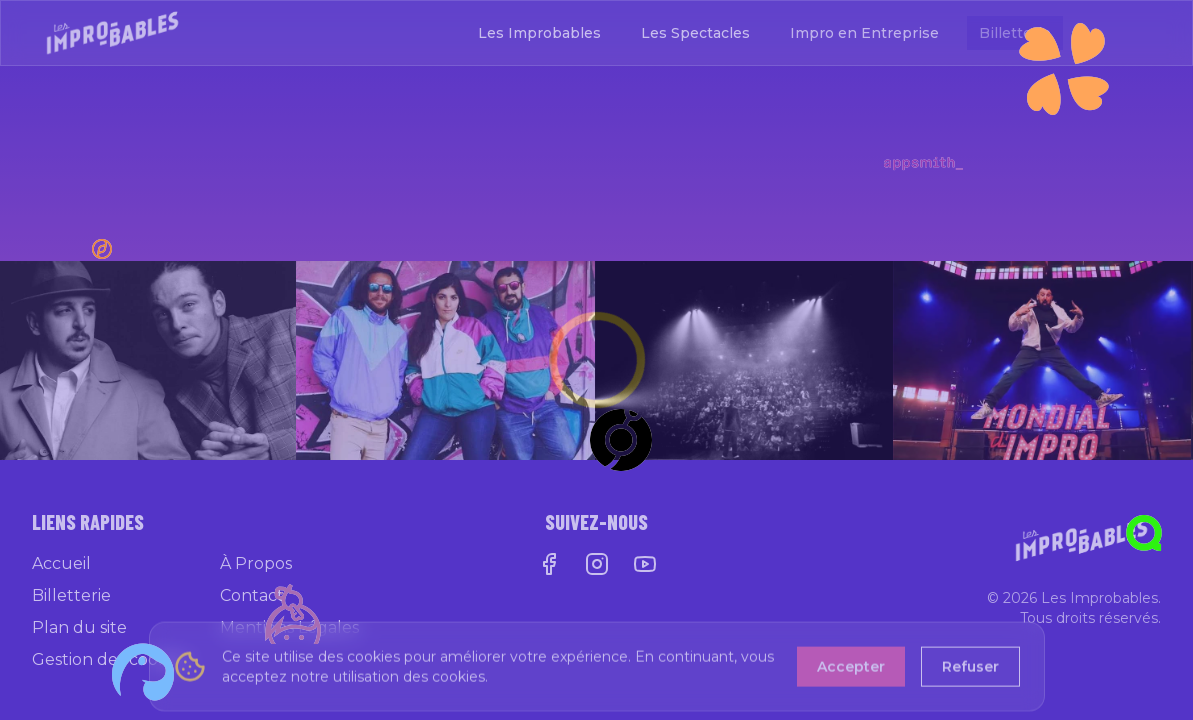 This screenshot has width=1193, height=720. Describe the element at coordinates (102, 249) in the screenshot. I see `yandex cloud platform logo` at that location.